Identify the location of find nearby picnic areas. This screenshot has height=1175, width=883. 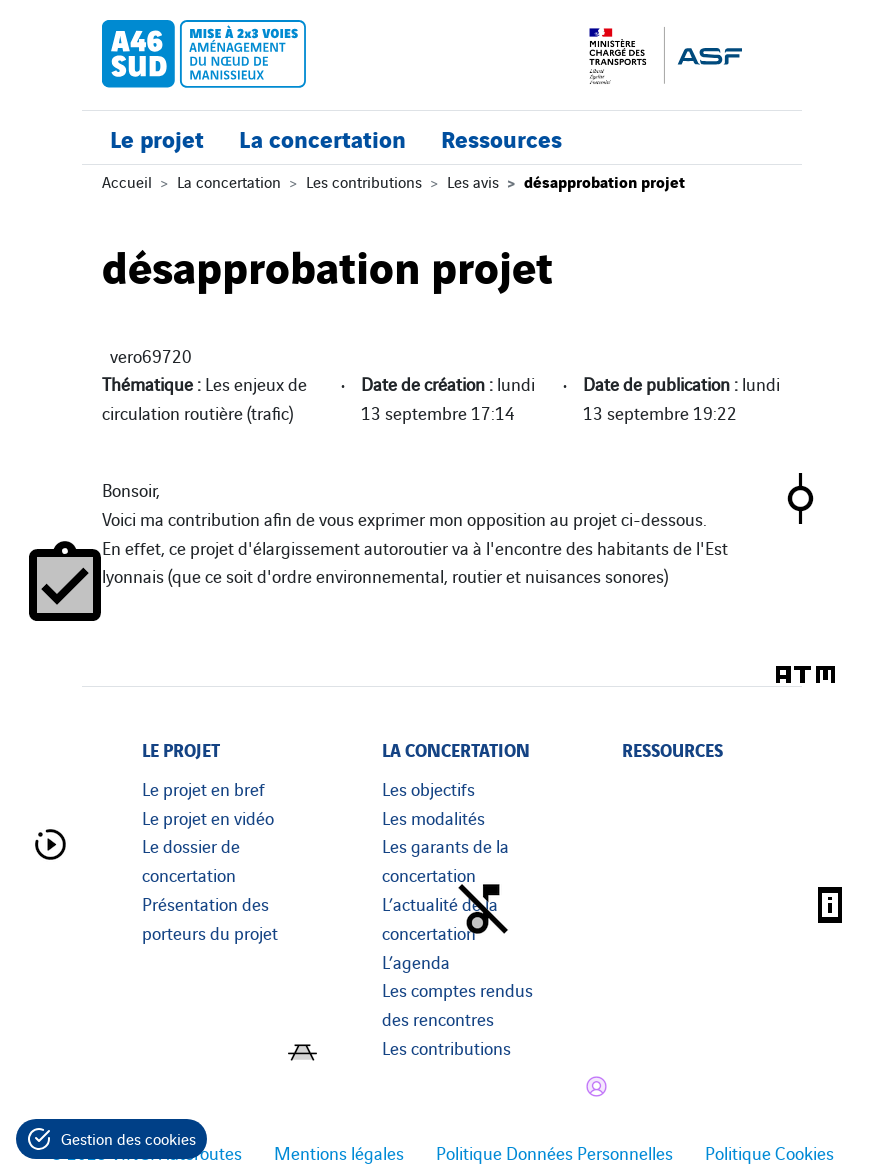
(302, 1052).